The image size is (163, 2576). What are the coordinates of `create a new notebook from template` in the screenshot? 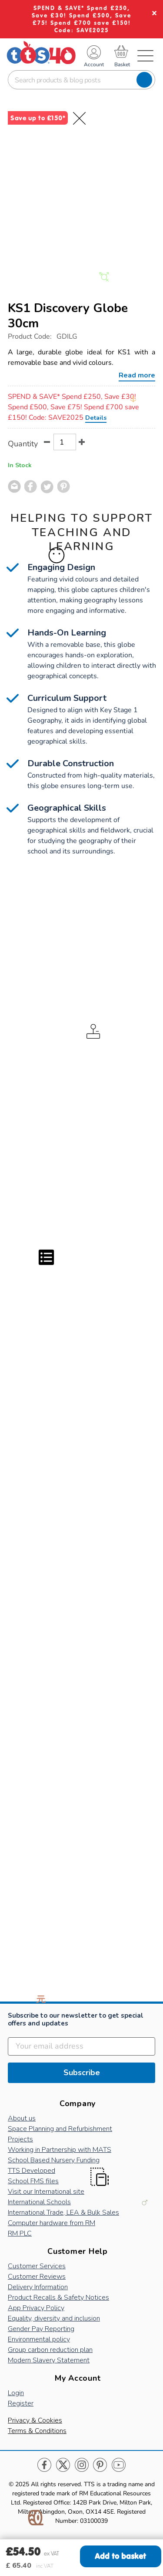 It's located at (100, 2177).